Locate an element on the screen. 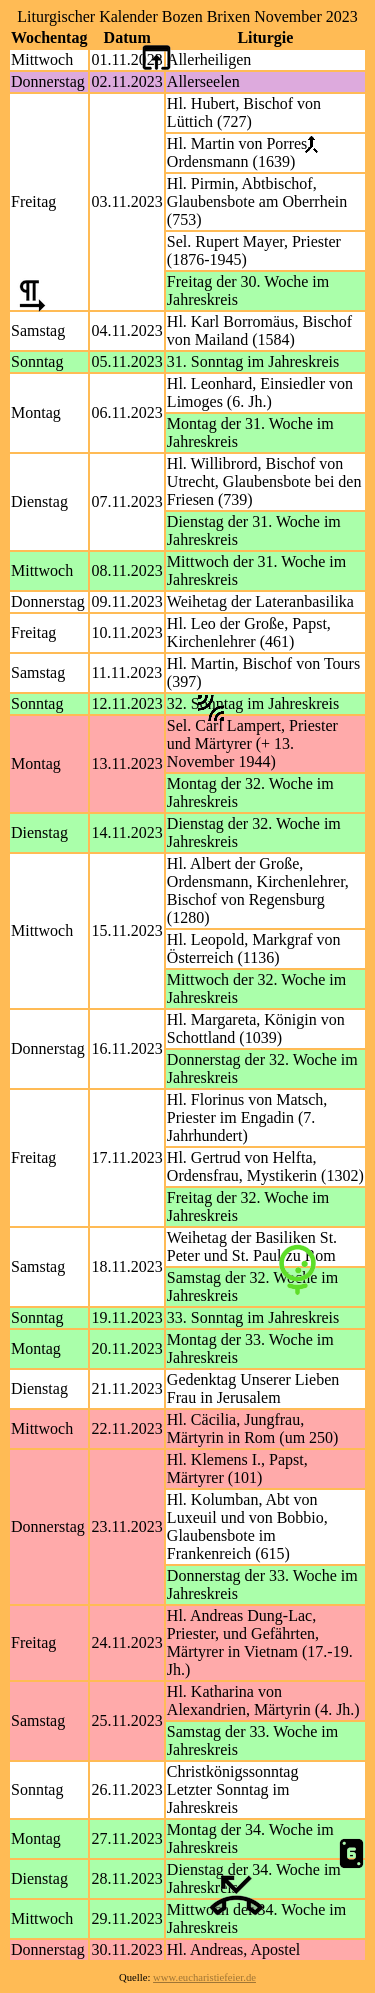 The image size is (375, 1993). merge multiple calls into a conference call is located at coordinates (311, 144).